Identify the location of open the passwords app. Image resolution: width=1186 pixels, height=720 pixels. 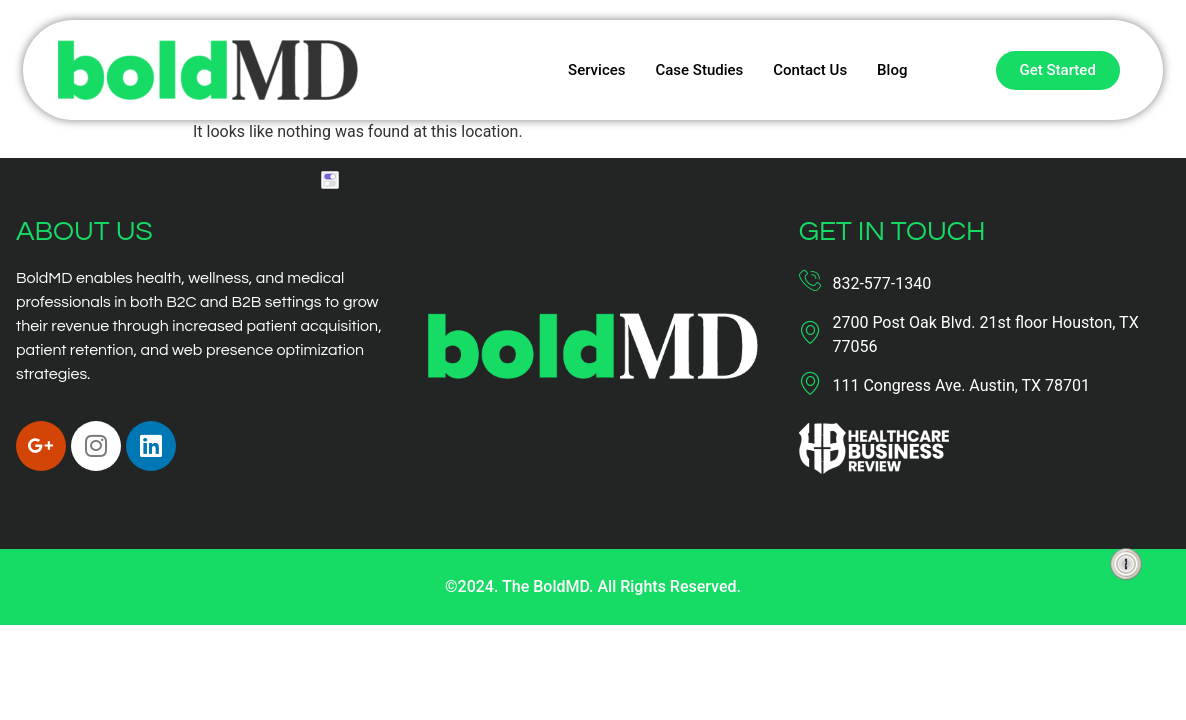
(1126, 564).